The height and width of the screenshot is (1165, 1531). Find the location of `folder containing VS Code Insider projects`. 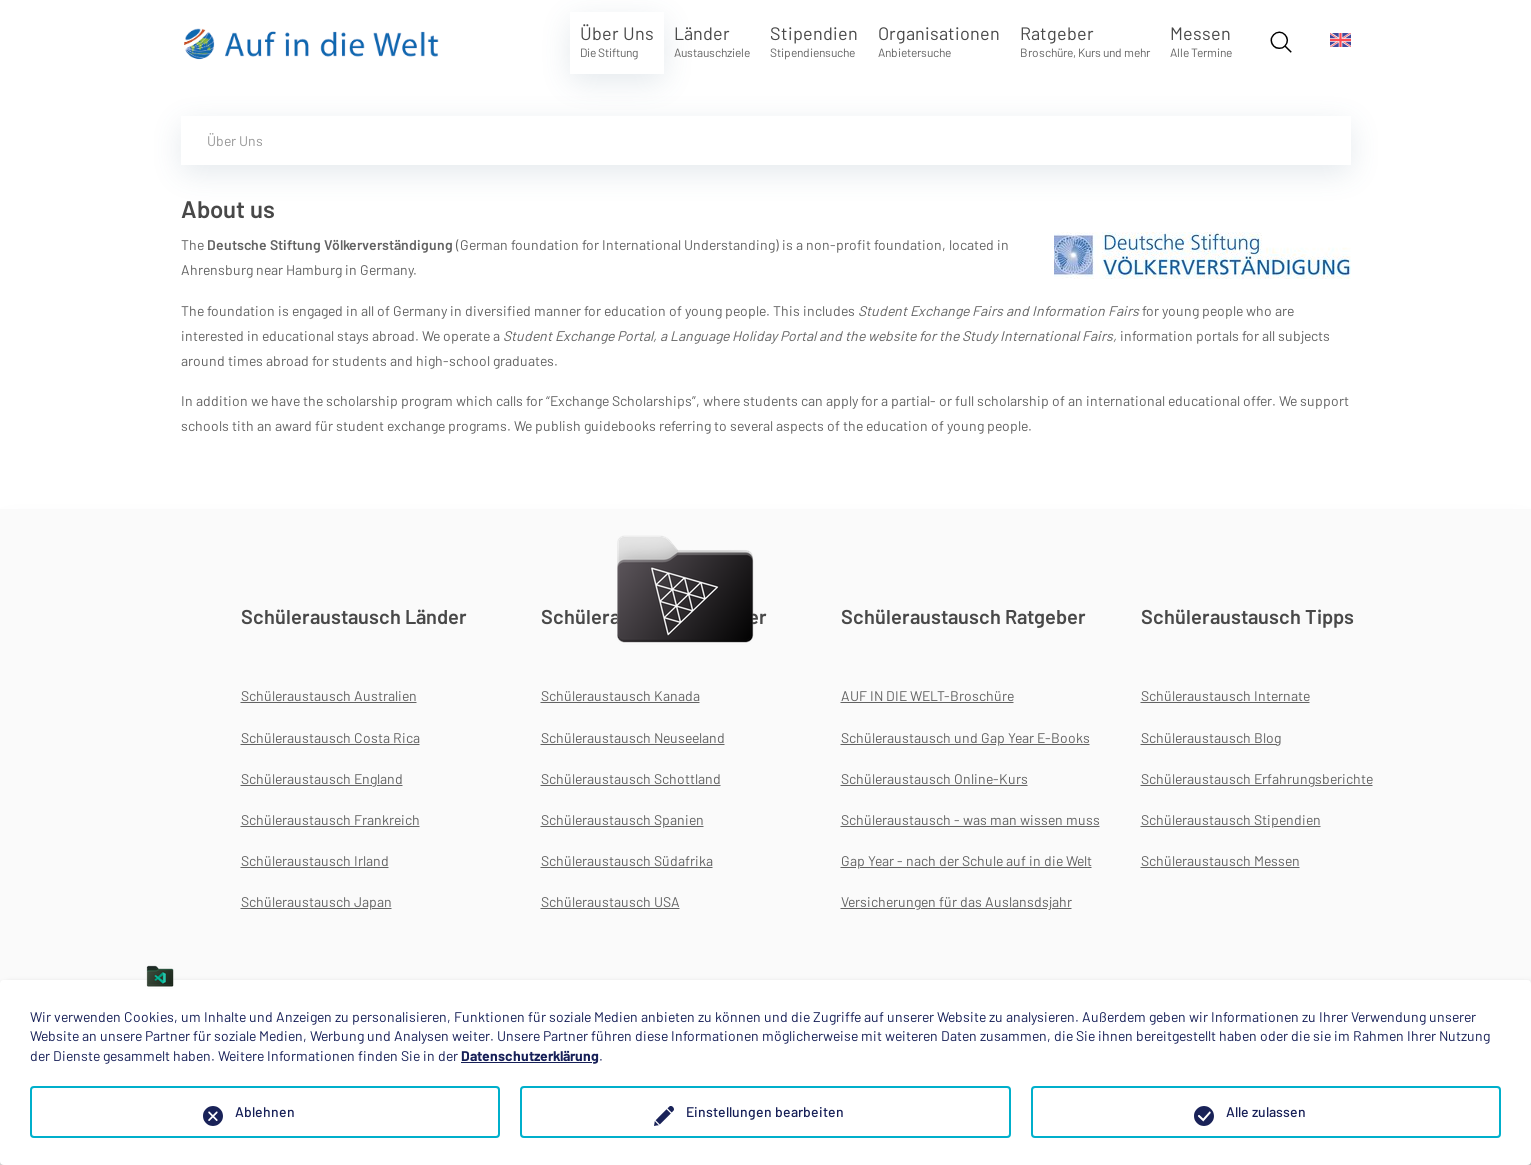

folder containing VS Code Insider projects is located at coordinates (160, 977).